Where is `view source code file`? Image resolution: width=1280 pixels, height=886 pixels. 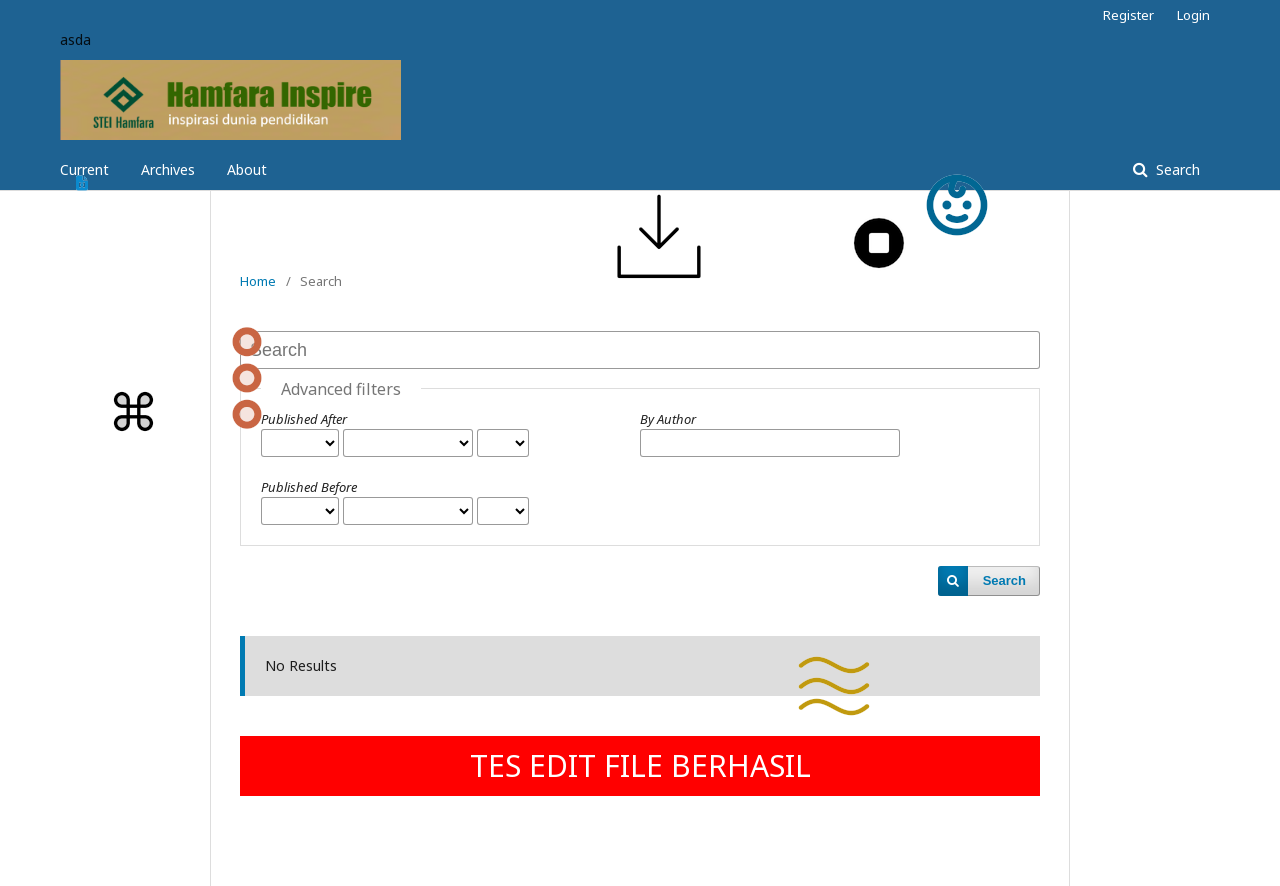 view source code file is located at coordinates (82, 183).